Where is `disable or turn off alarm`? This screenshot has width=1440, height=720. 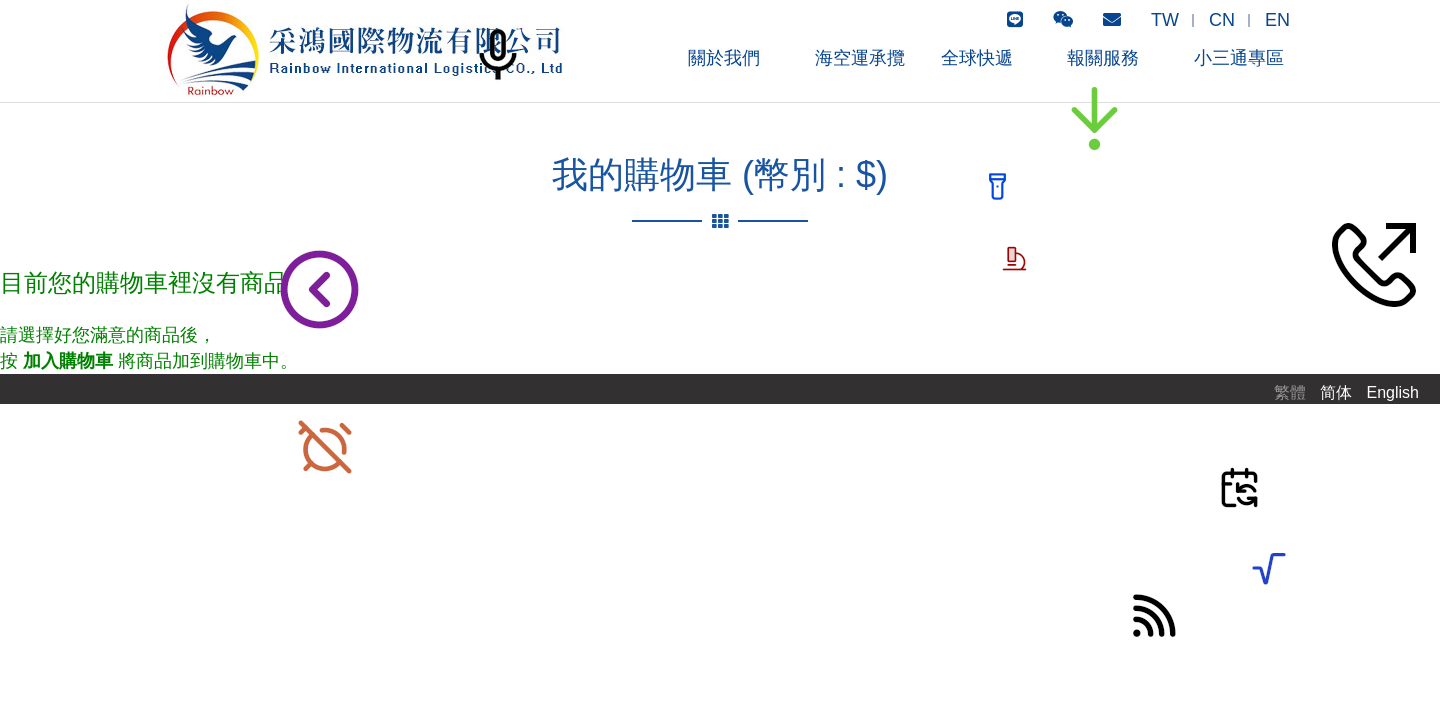
disable or turn off alarm is located at coordinates (325, 447).